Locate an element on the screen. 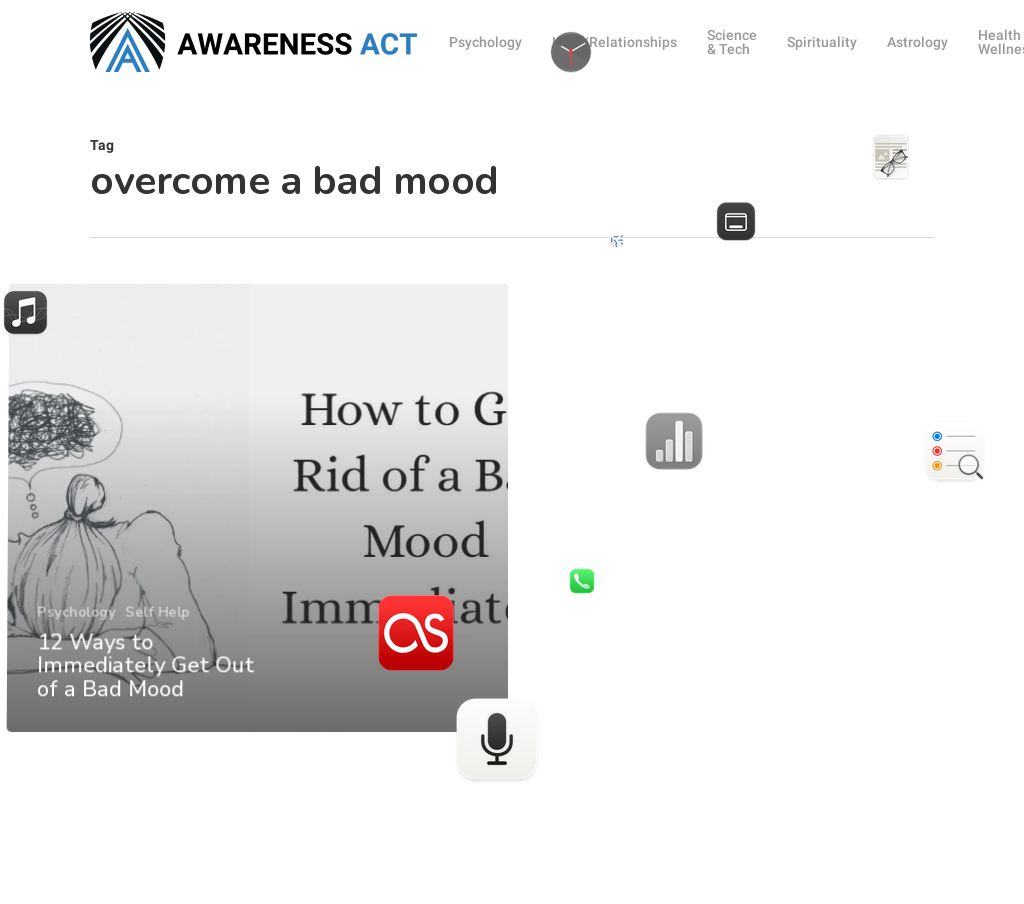 This screenshot has height=904, width=1024. open the log viewer application is located at coordinates (954, 450).